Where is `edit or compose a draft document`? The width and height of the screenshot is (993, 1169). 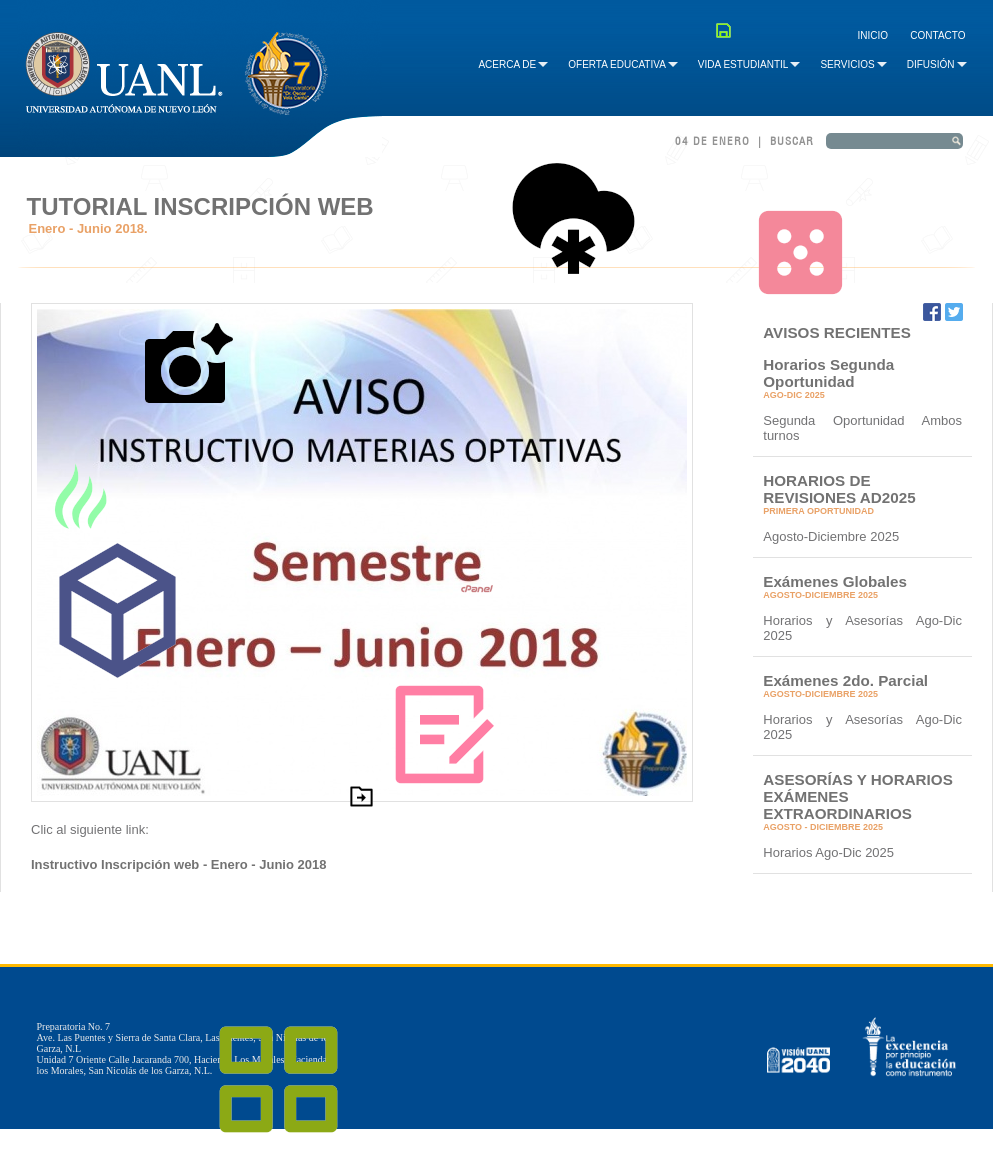
edit or compose a draft document is located at coordinates (439, 734).